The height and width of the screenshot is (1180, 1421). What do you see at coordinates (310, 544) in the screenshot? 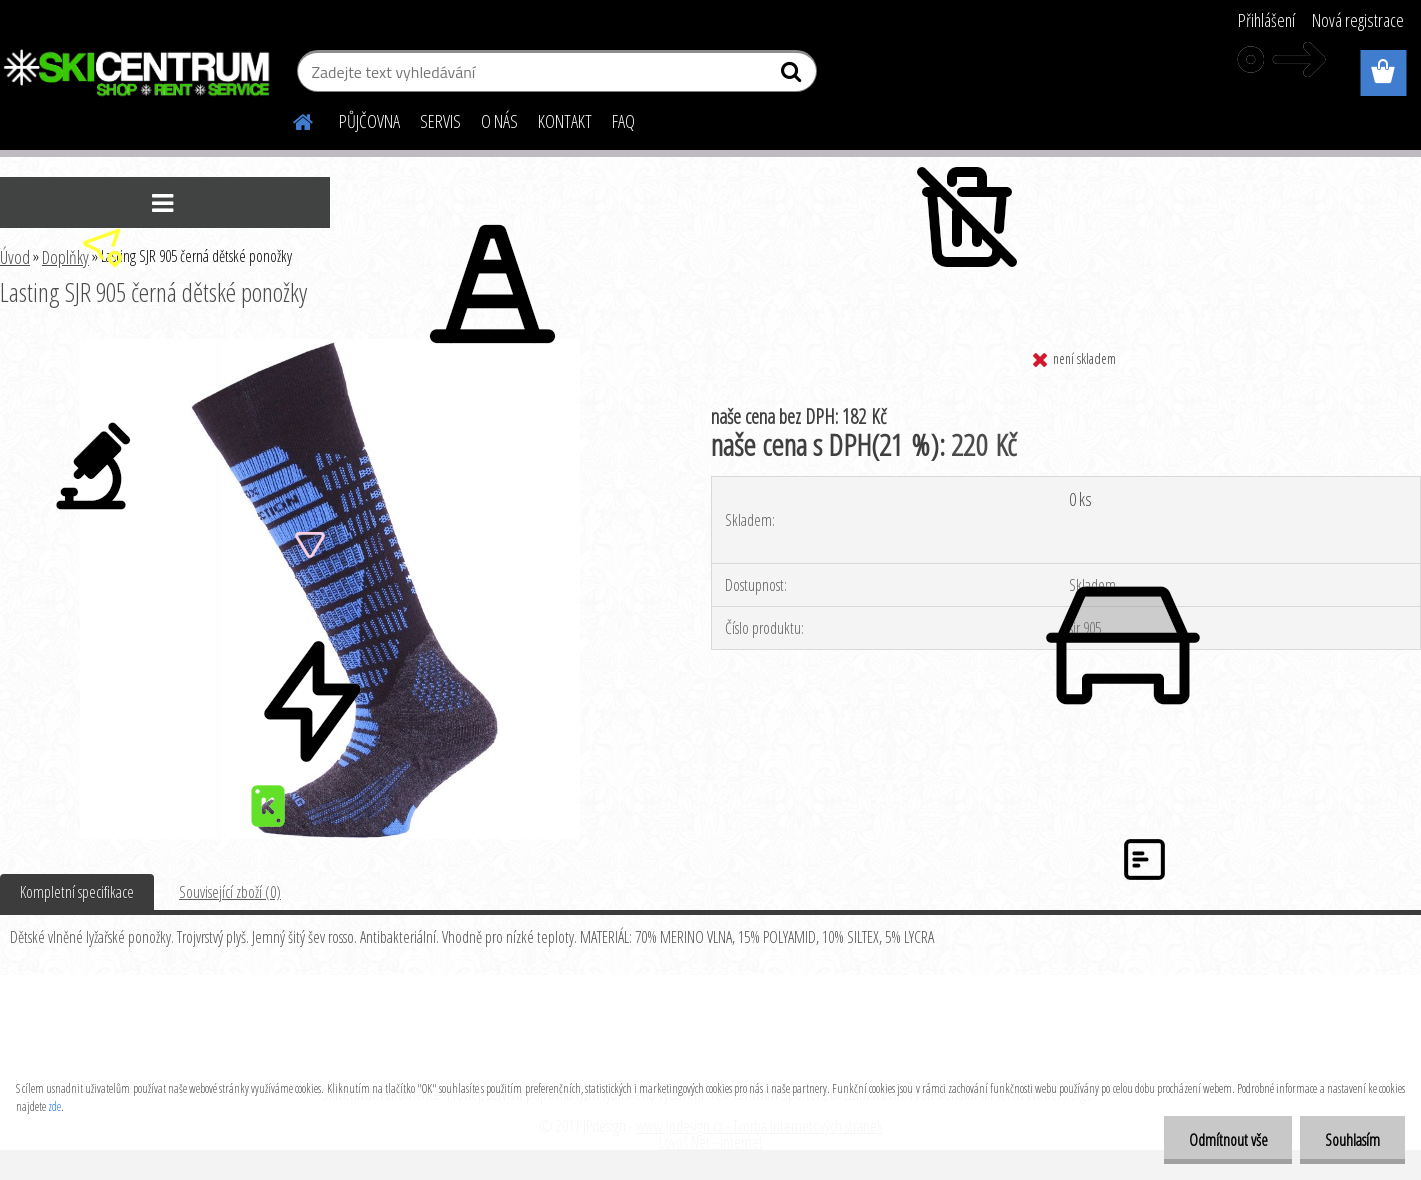
I see `expand dropdown menu` at bounding box center [310, 544].